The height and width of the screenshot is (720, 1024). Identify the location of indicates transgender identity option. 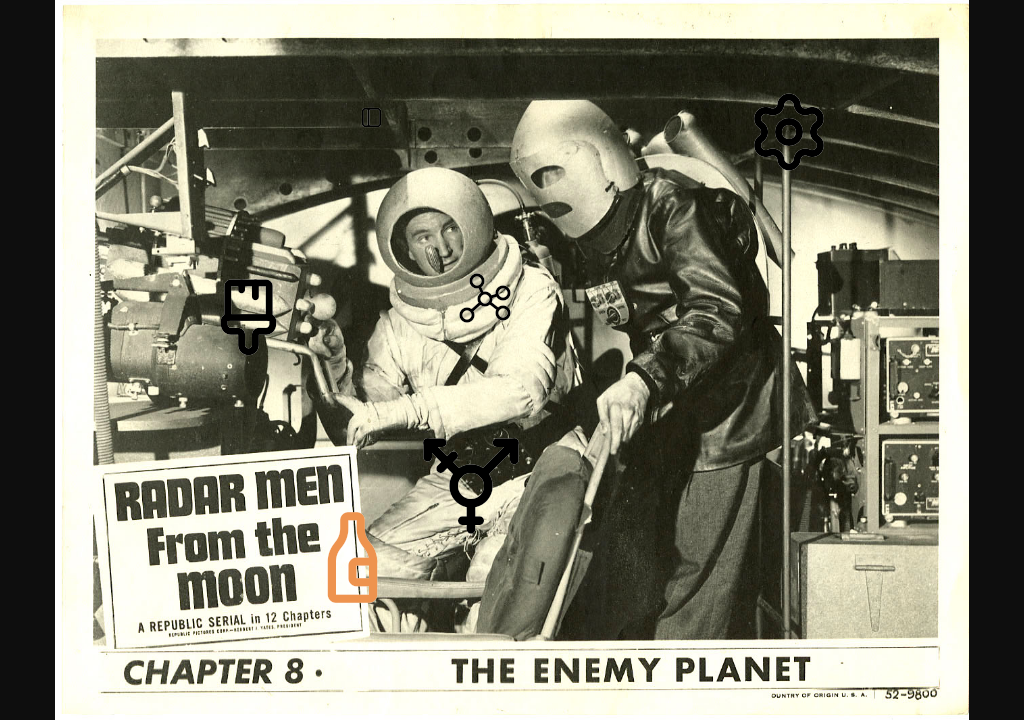
(471, 486).